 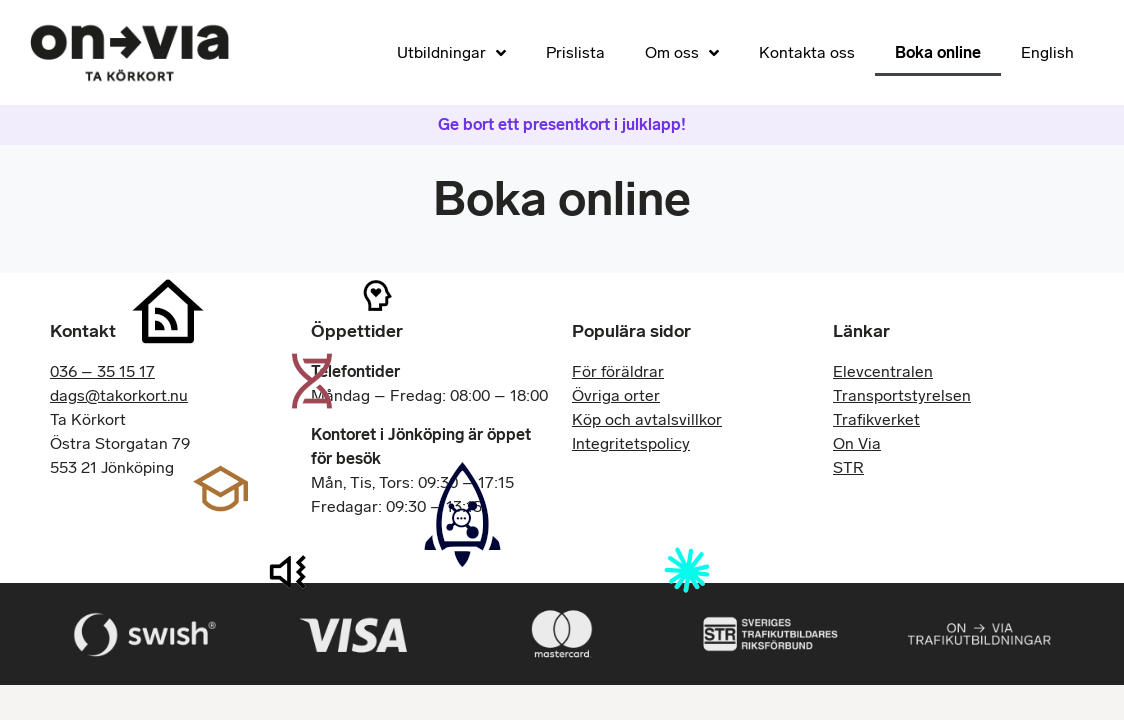 I want to click on access genetics or DNA-related information, so click(x=312, y=381).